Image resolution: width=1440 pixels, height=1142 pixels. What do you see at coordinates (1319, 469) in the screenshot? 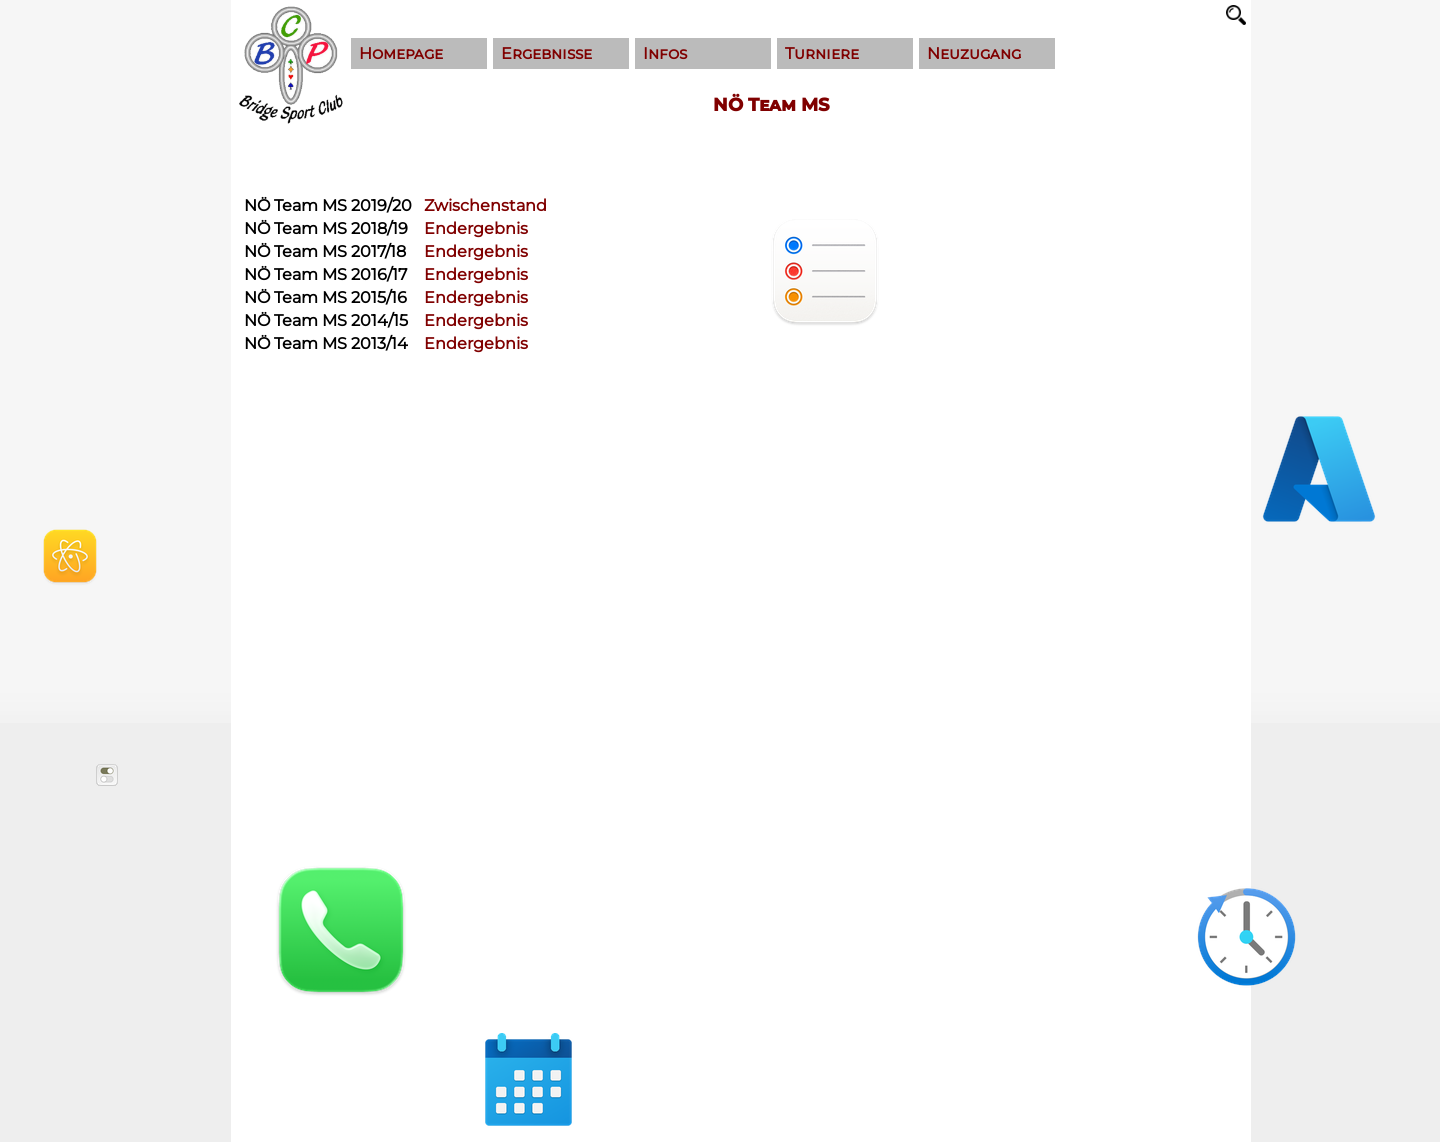
I see `open Microsoft Azure portal` at bounding box center [1319, 469].